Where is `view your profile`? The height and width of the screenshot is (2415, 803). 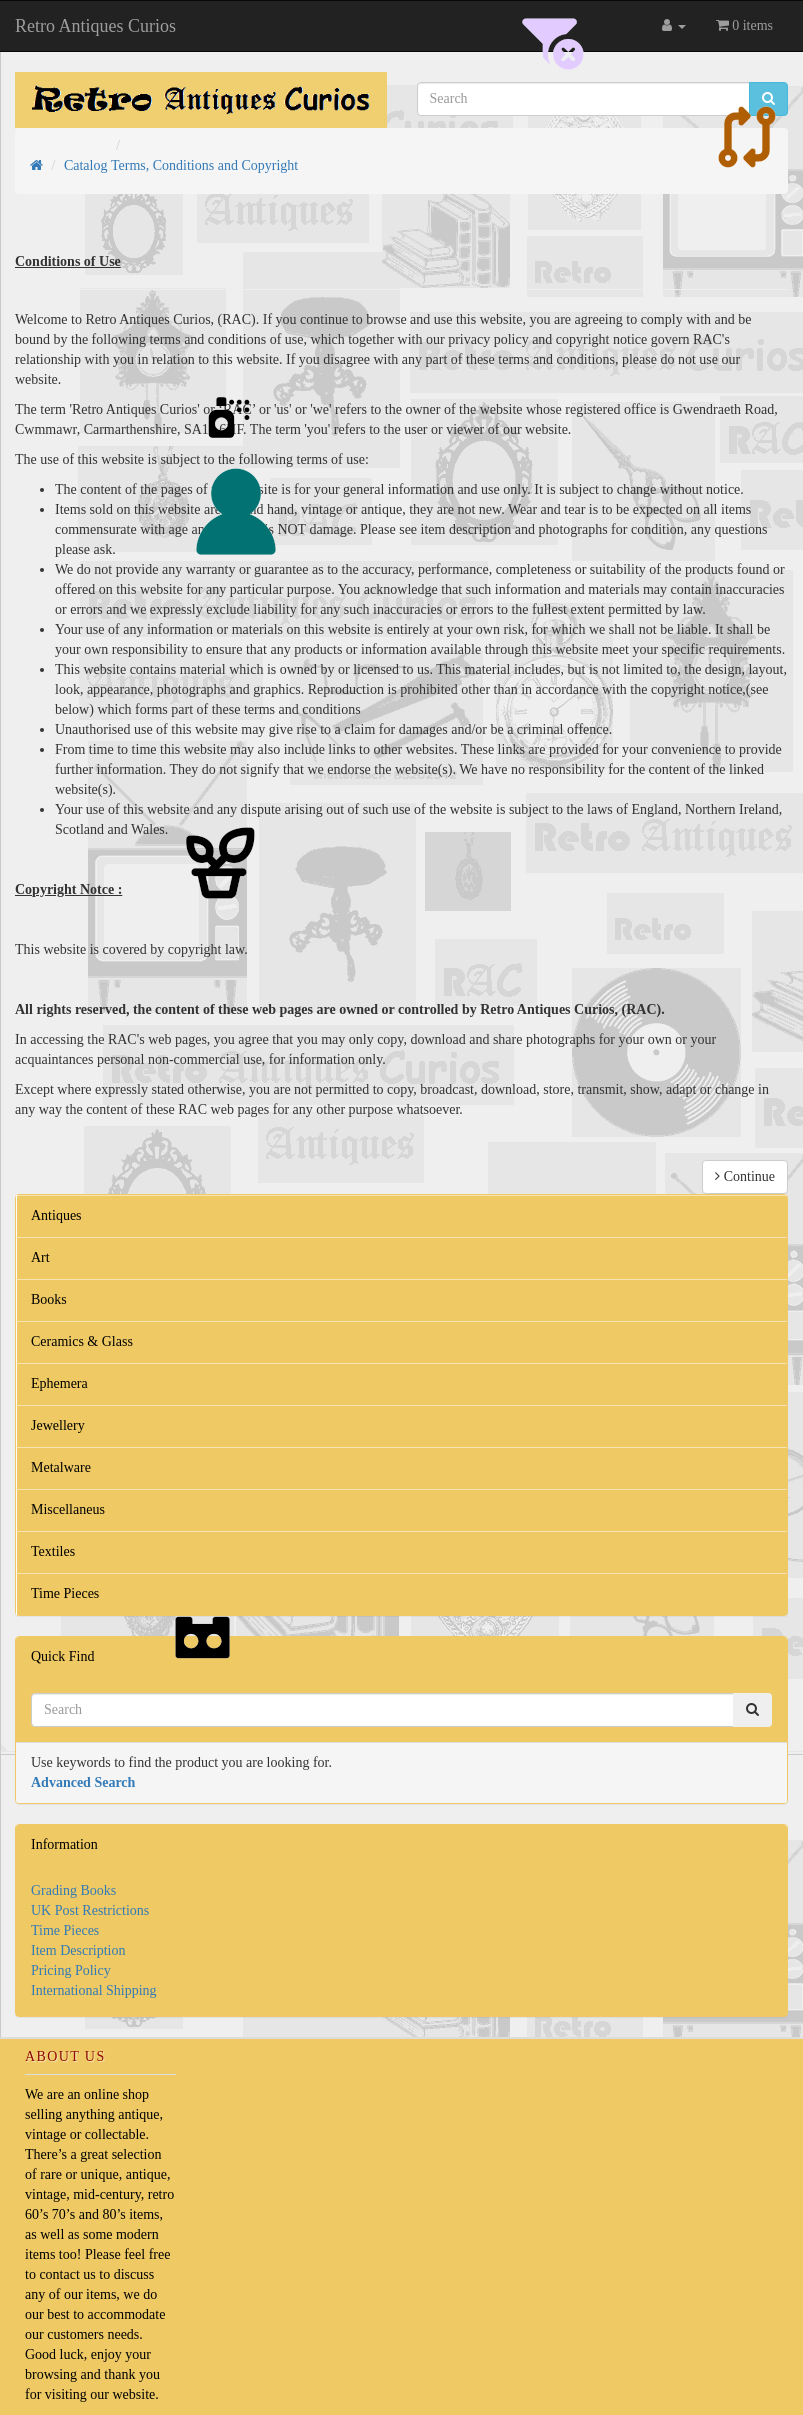 view your profile is located at coordinates (236, 515).